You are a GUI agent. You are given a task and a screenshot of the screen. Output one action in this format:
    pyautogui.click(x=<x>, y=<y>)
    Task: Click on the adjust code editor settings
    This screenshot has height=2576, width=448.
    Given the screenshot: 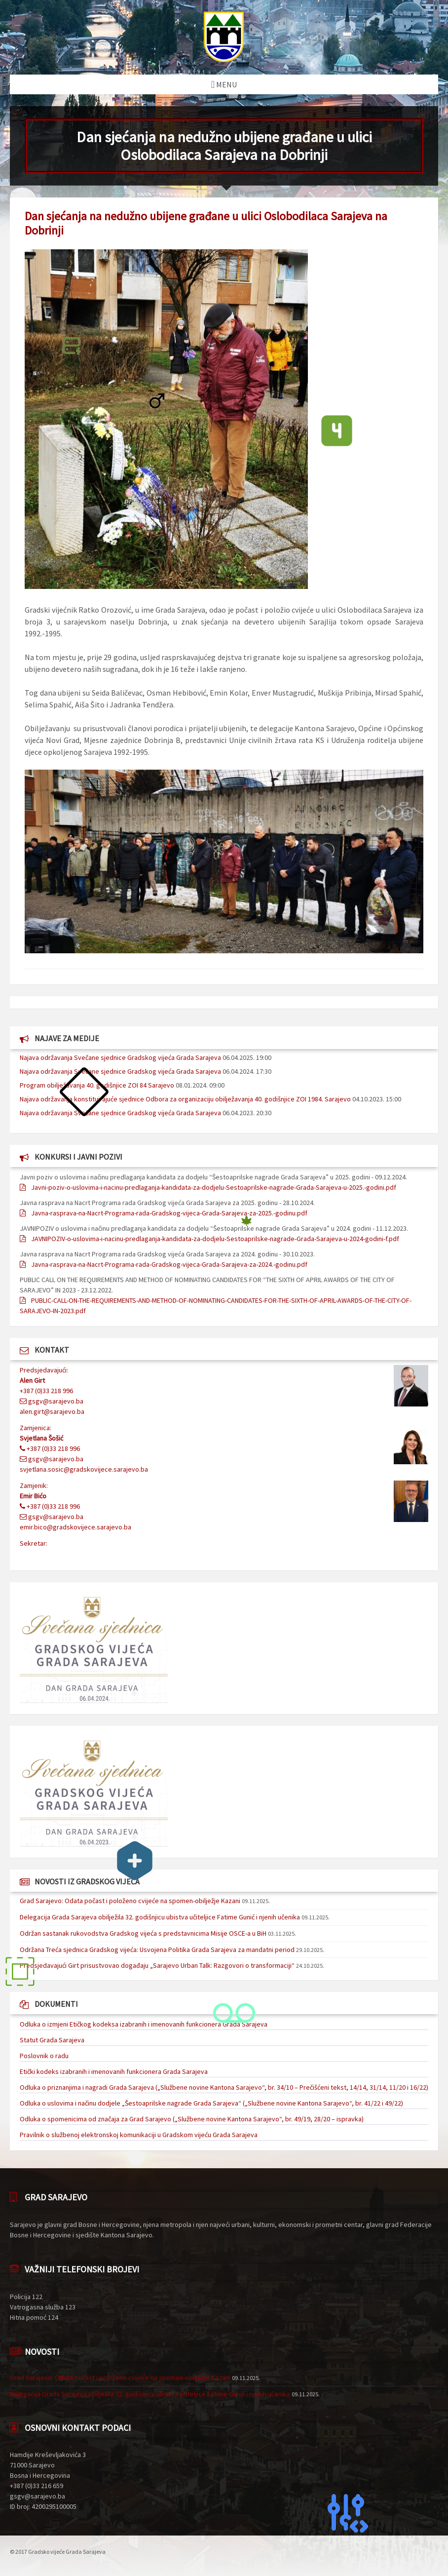 What is the action you would take?
    pyautogui.click(x=346, y=2512)
    